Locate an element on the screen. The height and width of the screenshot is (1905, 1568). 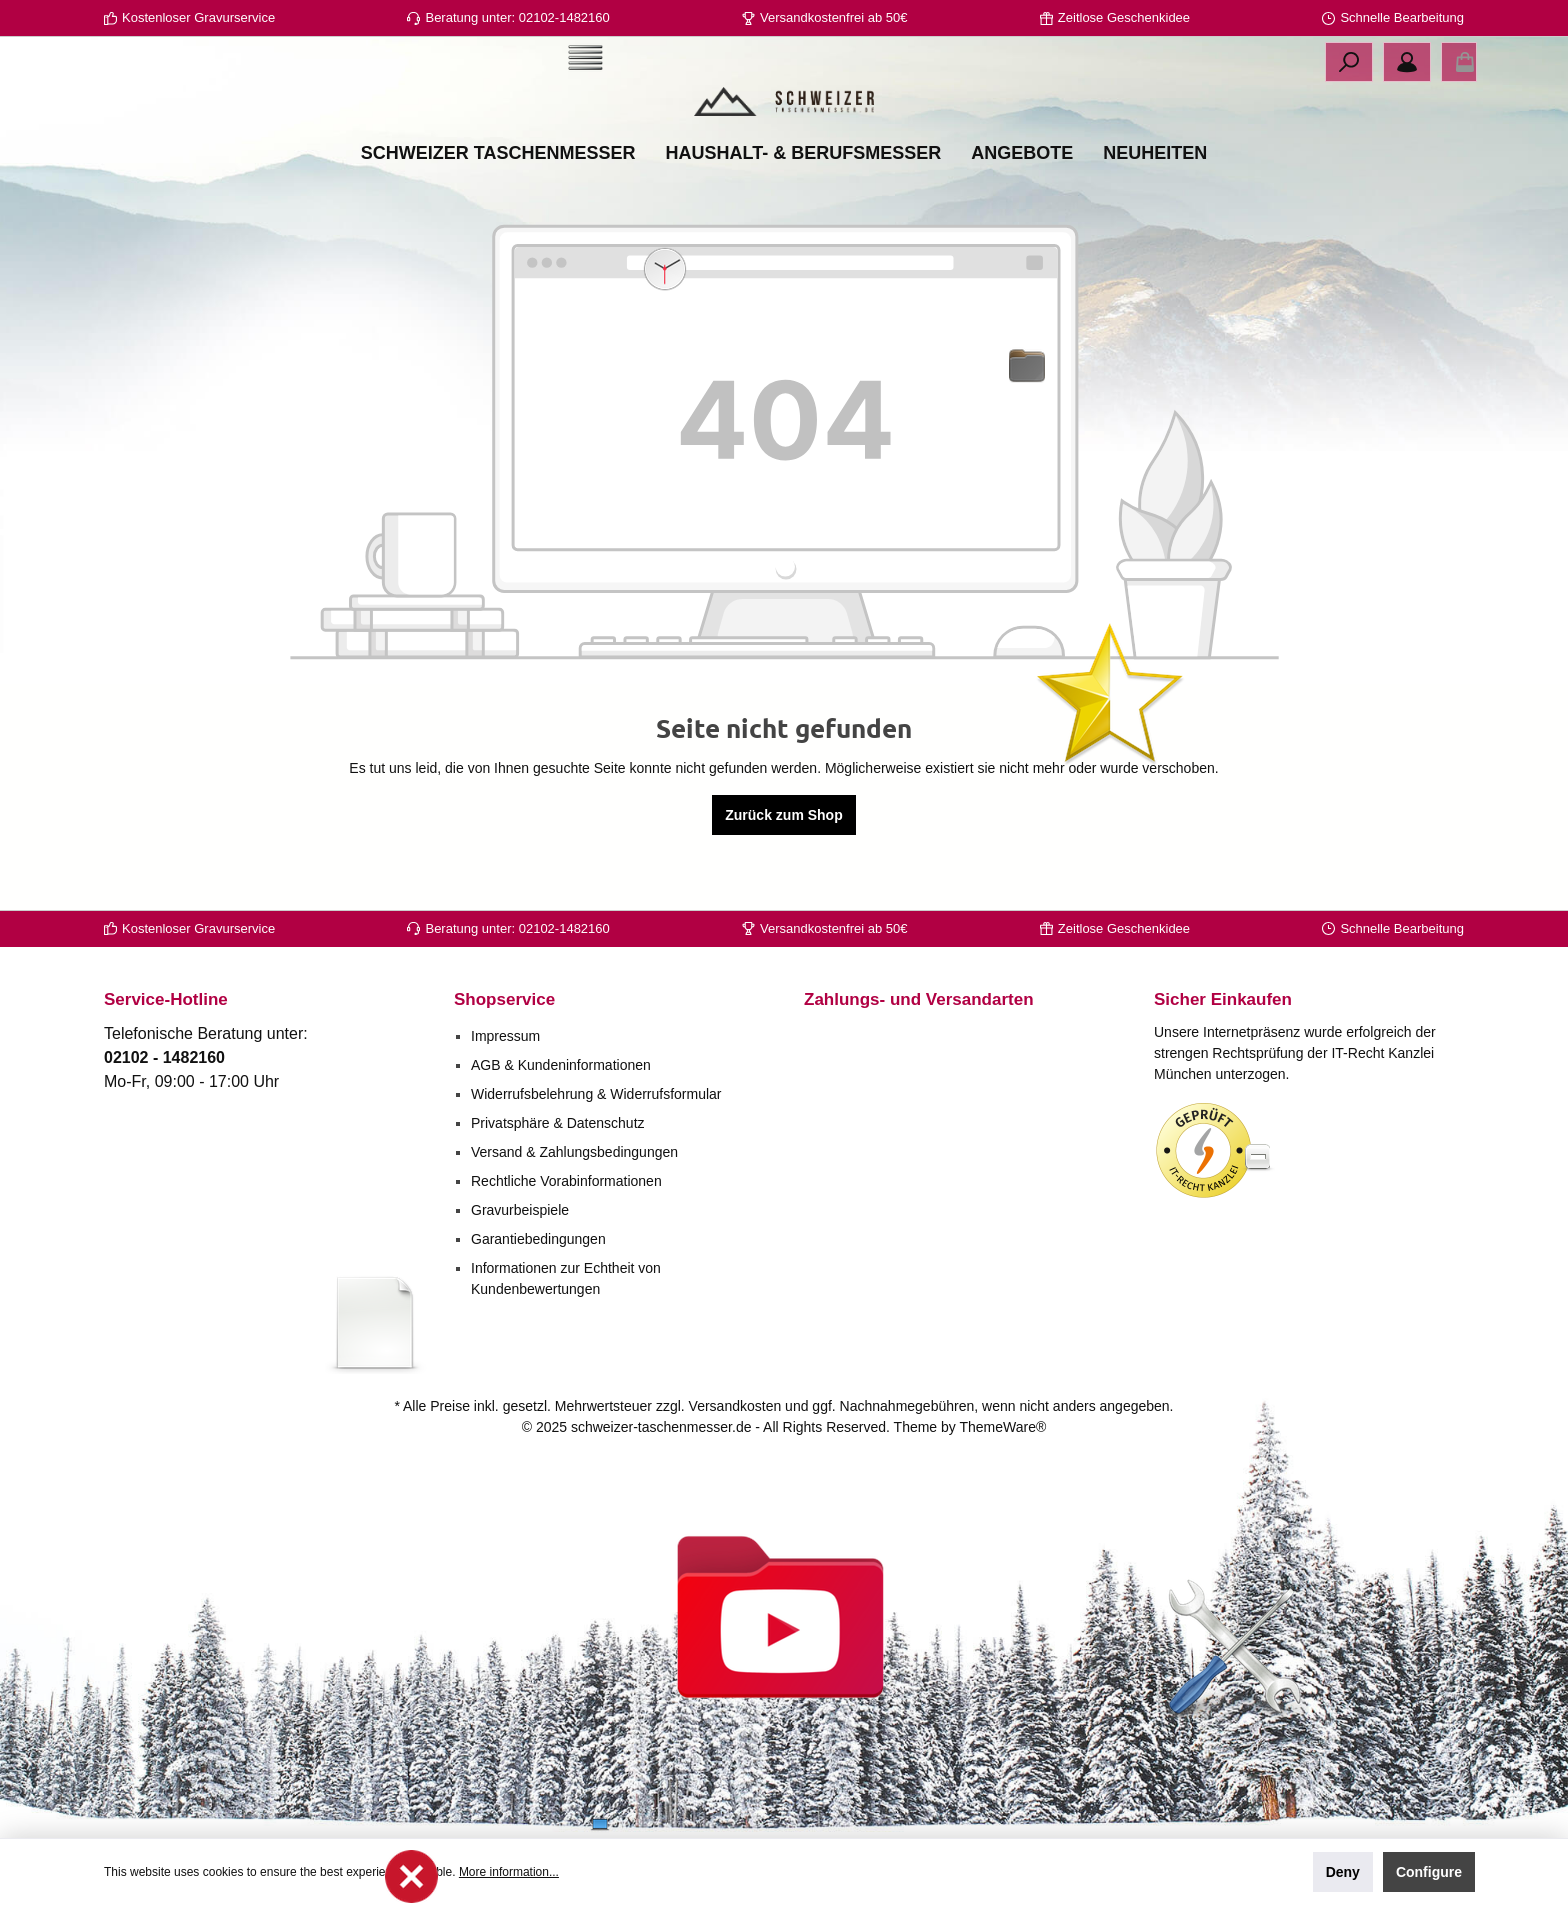
open date and time settings is located at coordinates (665, 269).